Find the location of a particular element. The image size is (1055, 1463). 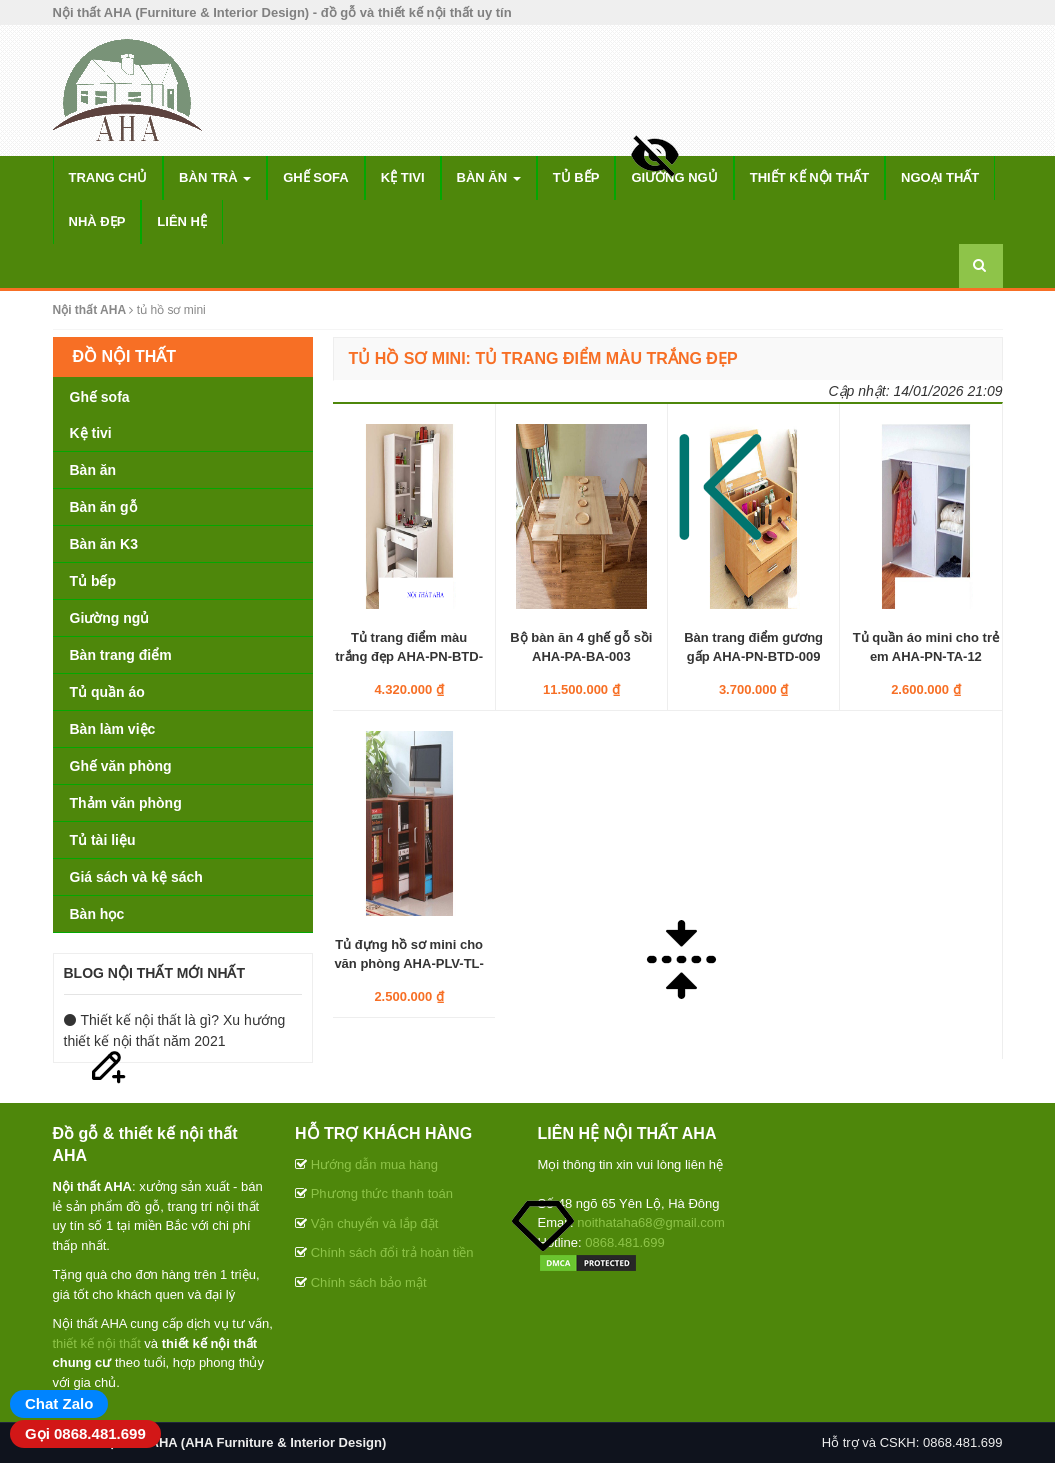

indicates Ruby programming language is located at coordinates (543, 1224).